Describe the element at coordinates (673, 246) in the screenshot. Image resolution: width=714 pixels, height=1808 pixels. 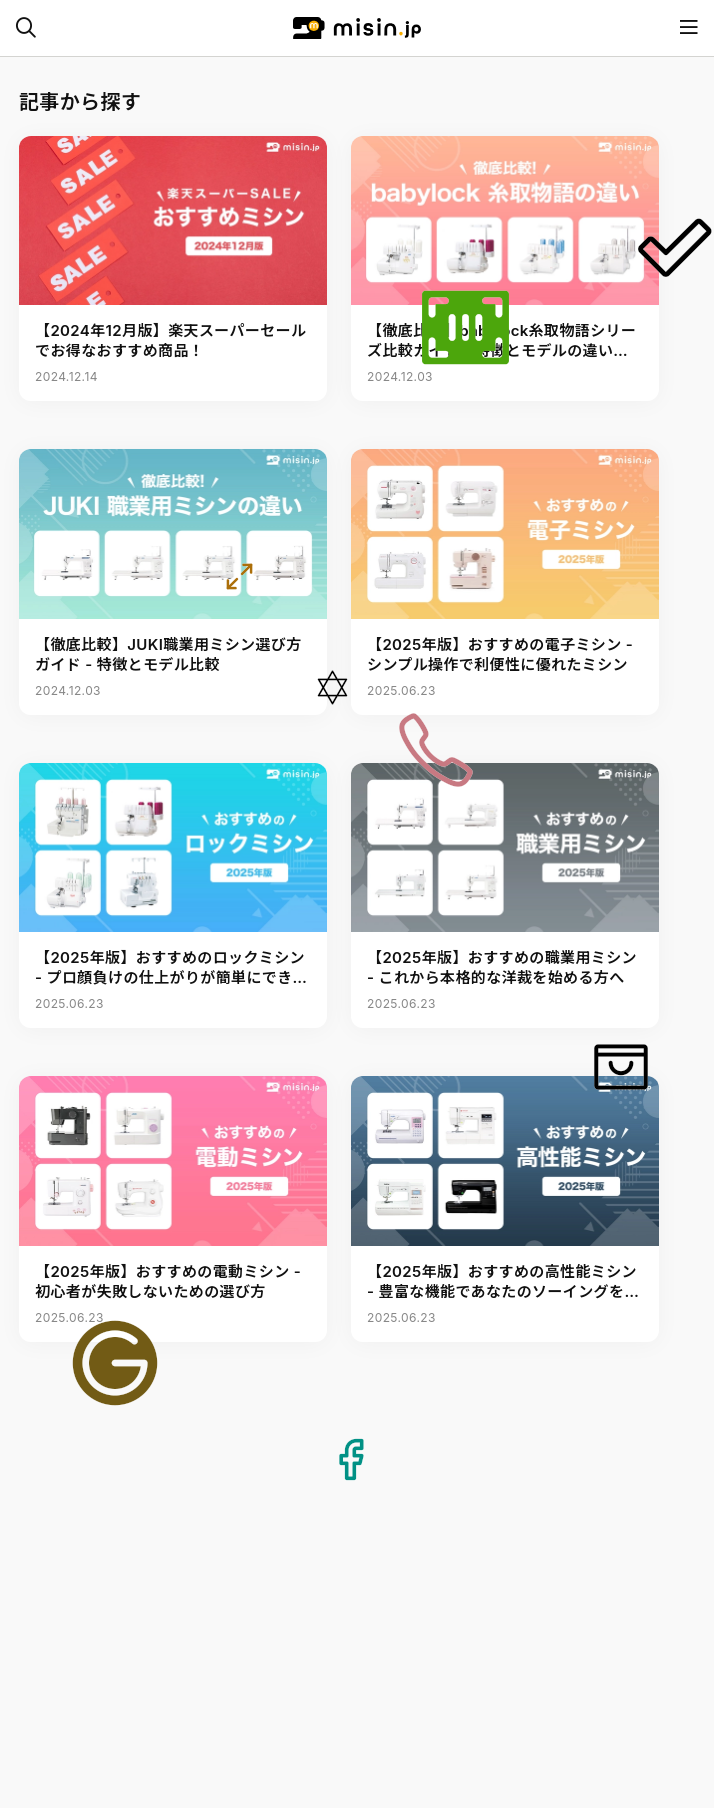
I see `confirm or submit an action` at that location.